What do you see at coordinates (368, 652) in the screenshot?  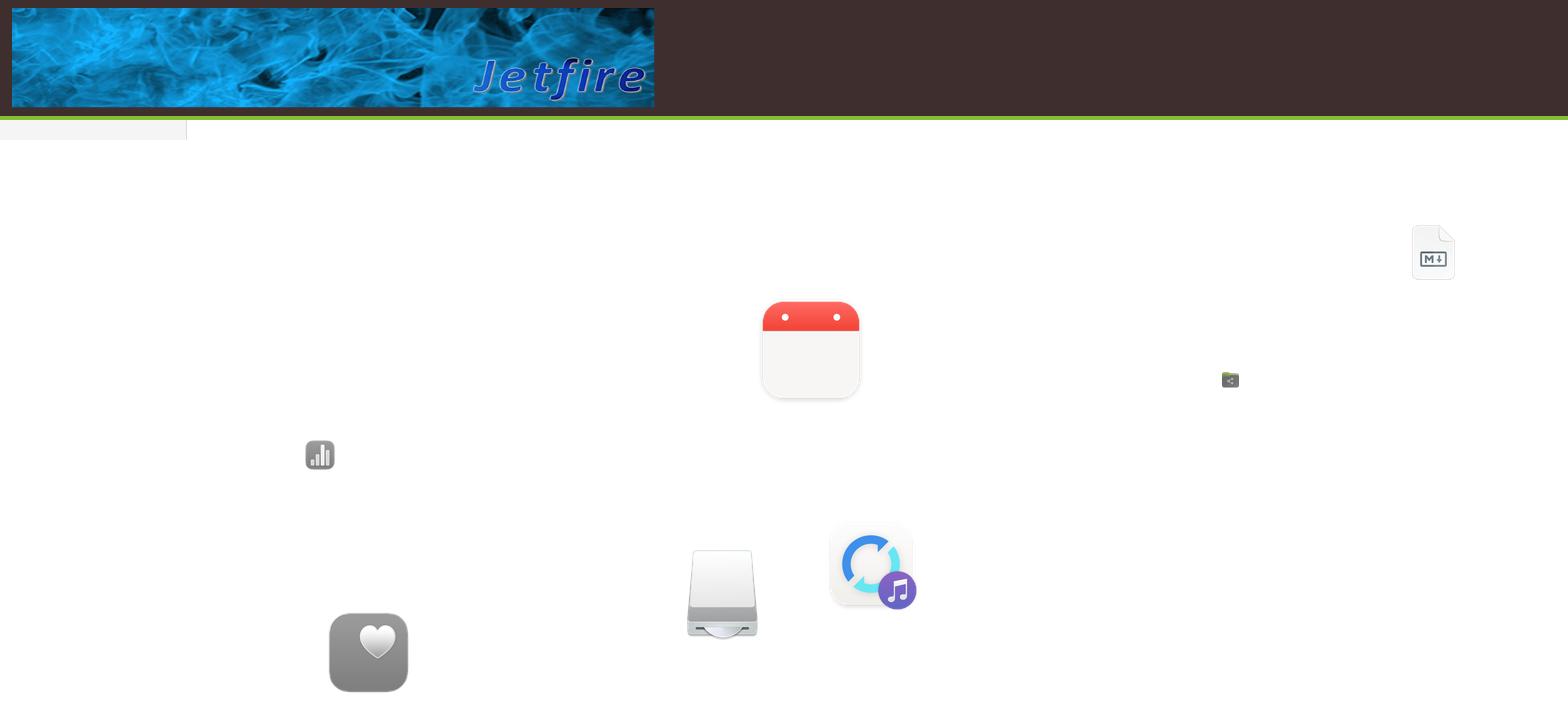 I see `open the Health app` at bounding box center [368, 652].